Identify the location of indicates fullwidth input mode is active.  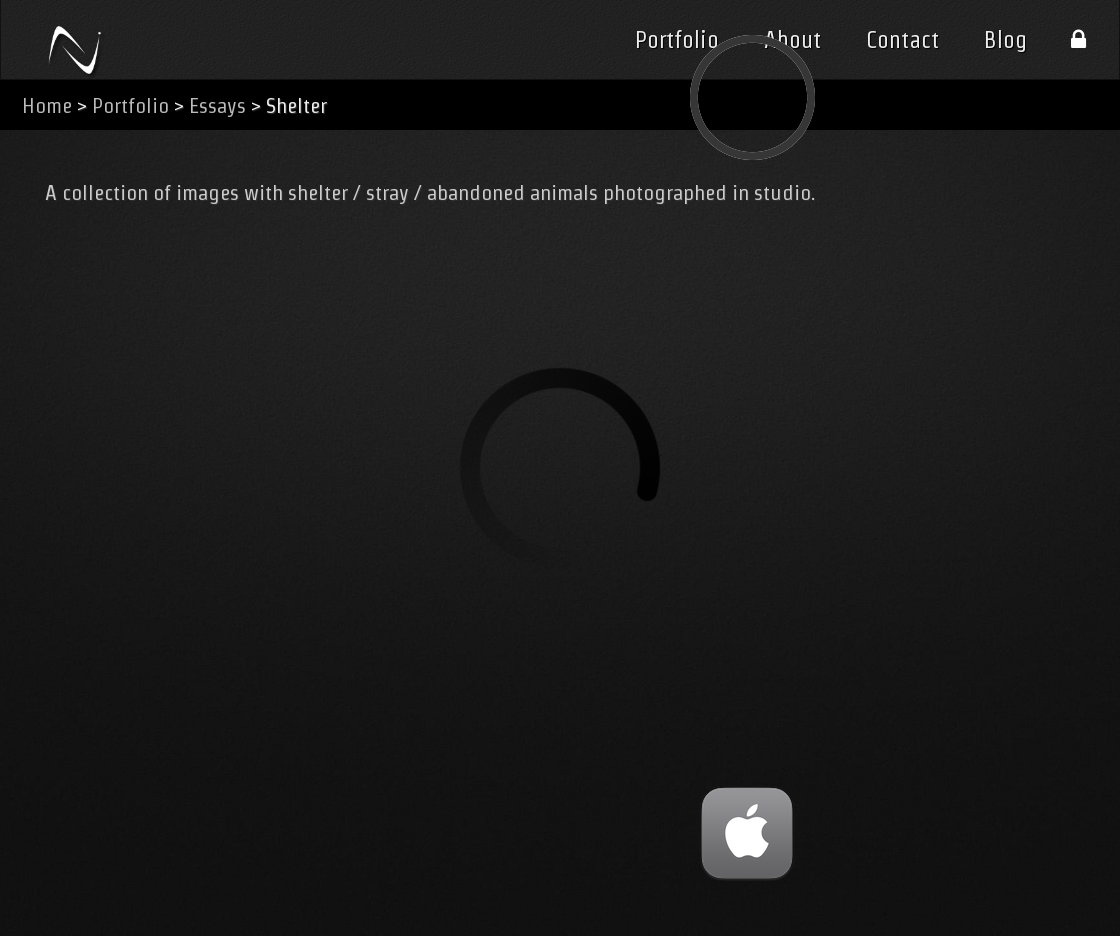
(752, 97).